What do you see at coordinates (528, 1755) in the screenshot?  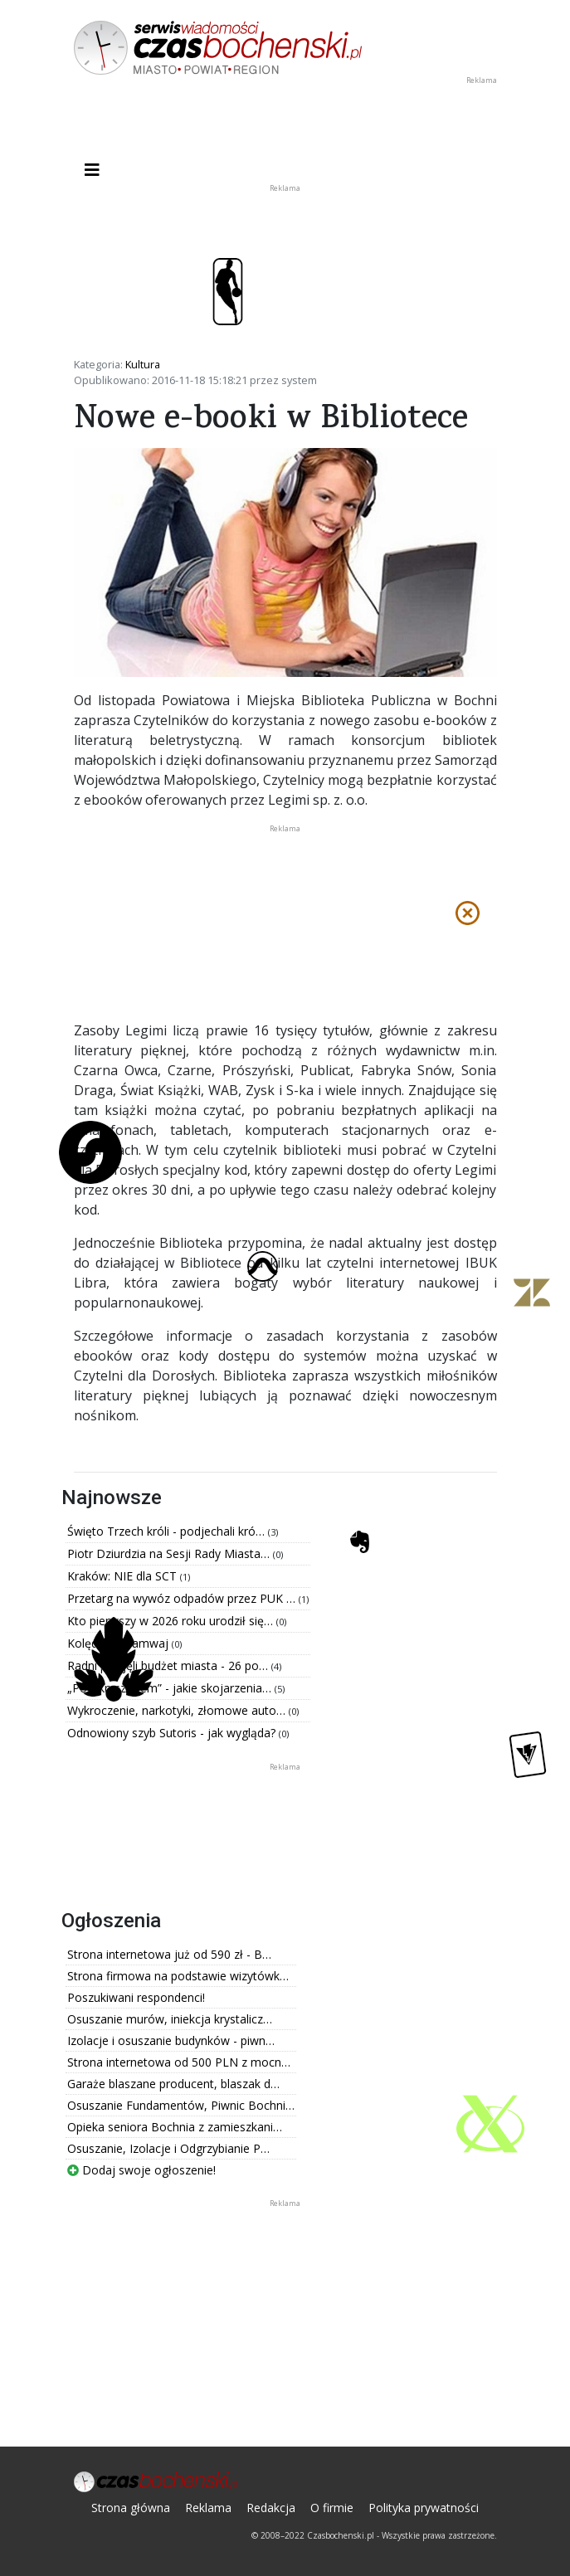 I see `open VitePress documentation site` at bounding box center [528, 1755].